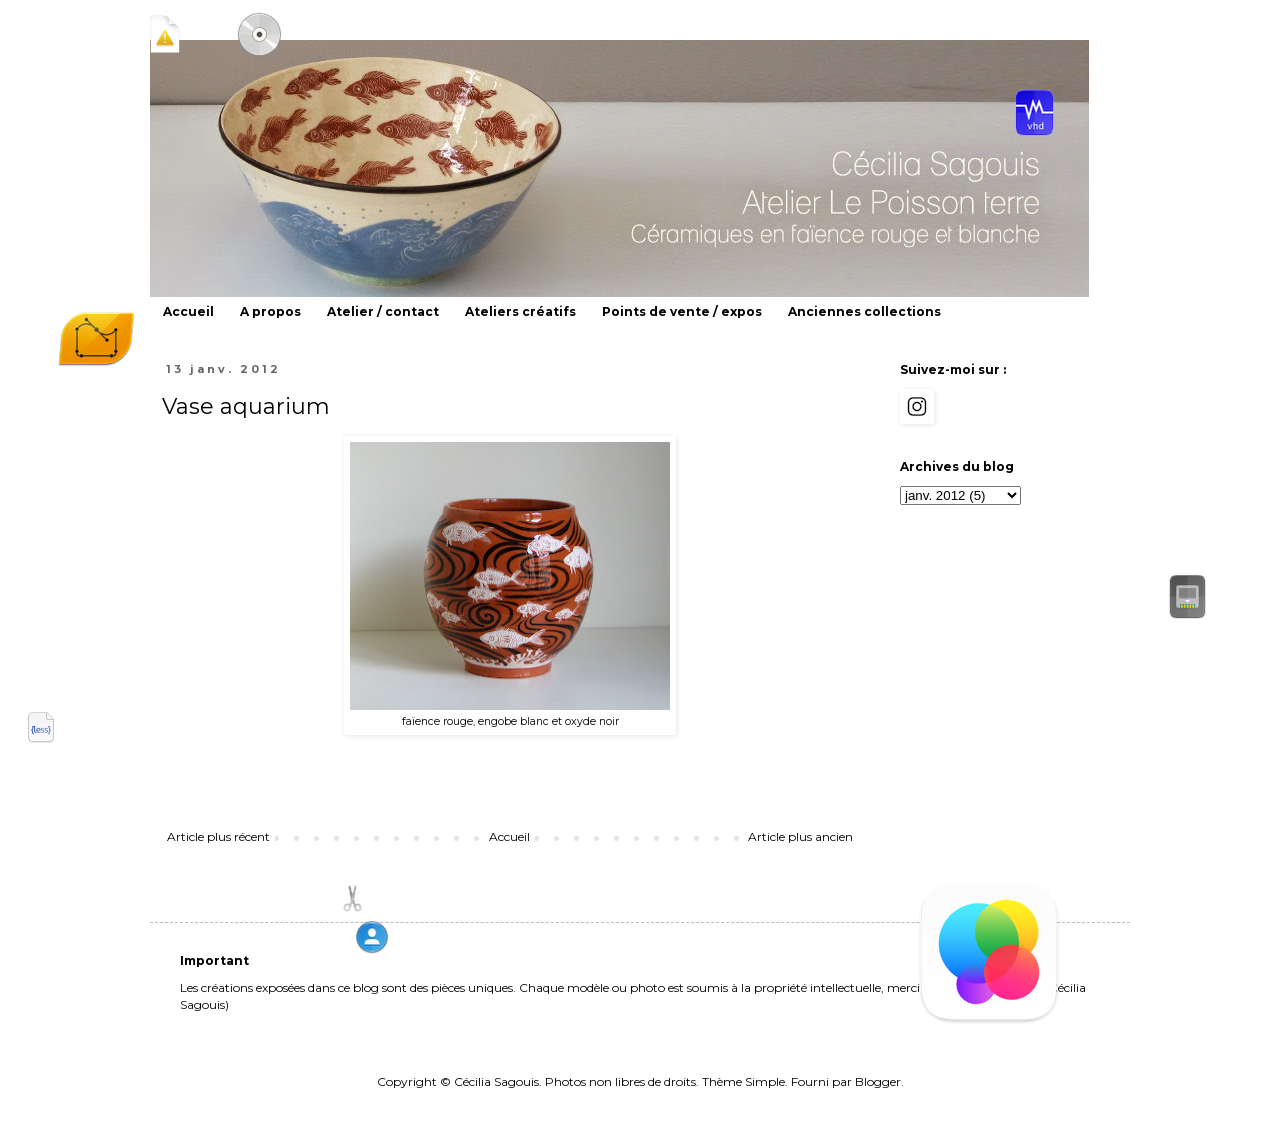  Describe the element at coordinates (1187, 596) in the screenshot. I see `nintendo ds rom file` at that location.